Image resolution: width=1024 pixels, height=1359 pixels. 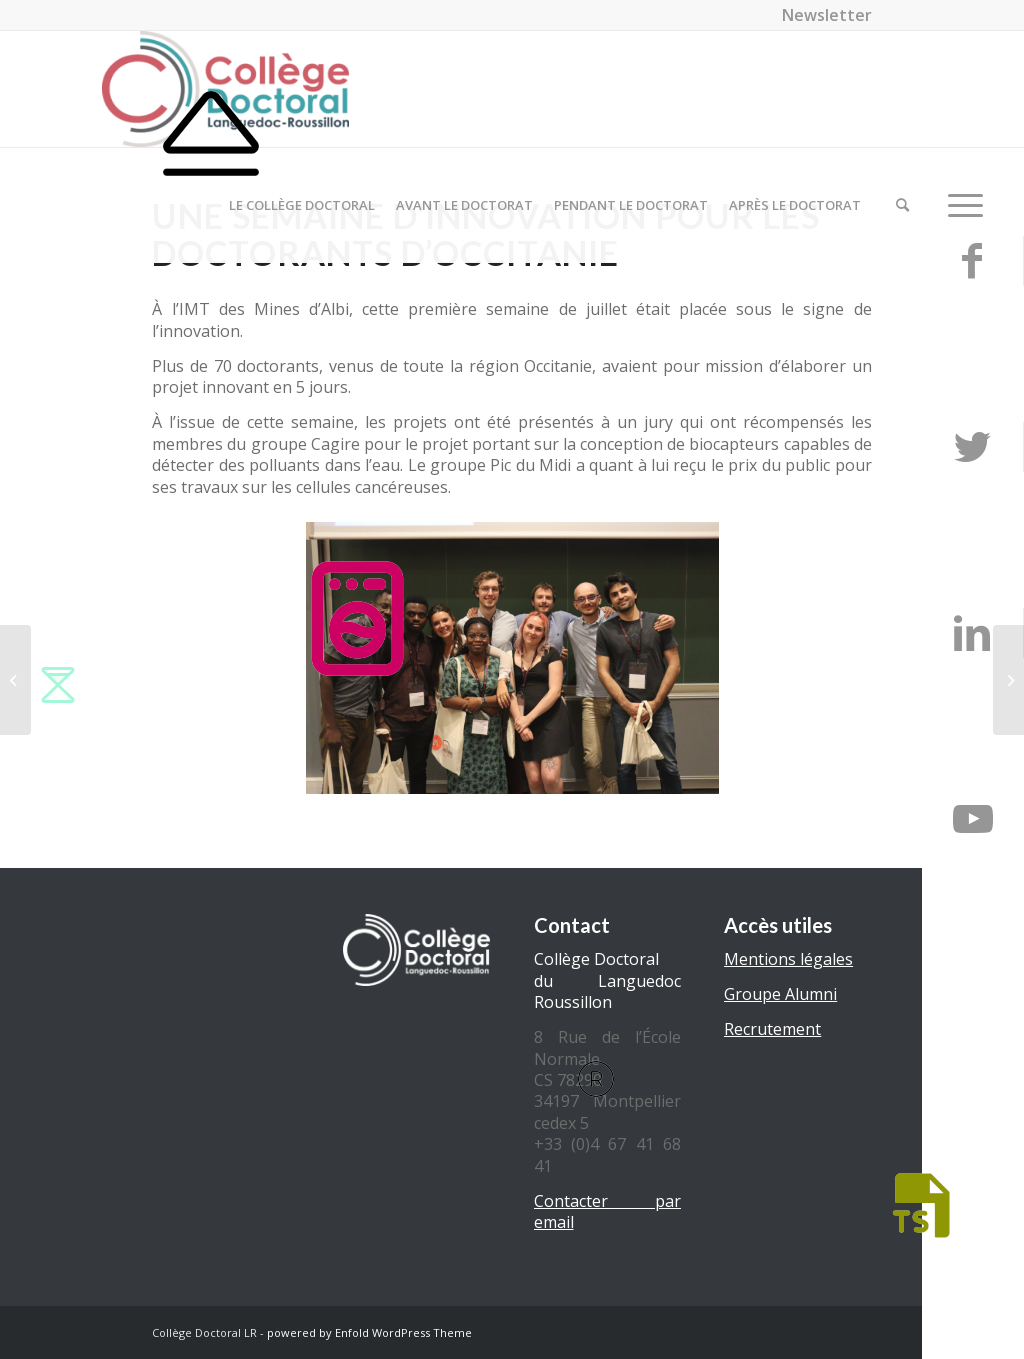 What do you see at coordinates (357, 618) in the screenshot?
I see `access laundry or washing machine controls` at bounding box center [357, 618].